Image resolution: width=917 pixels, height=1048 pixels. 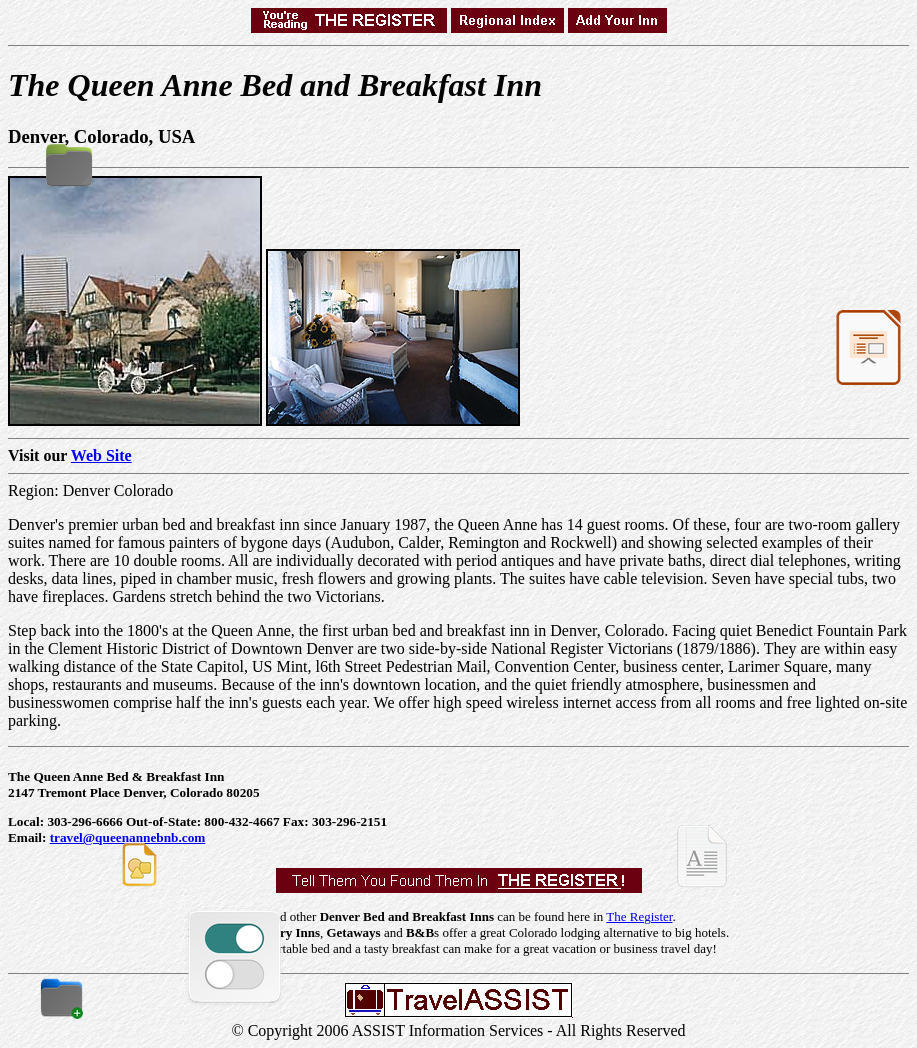 What do you see at coordinates (234, 956) in the screenshot?
I see `open gnome tweaks to customize desktop settings` at bounding box center [234, 956].